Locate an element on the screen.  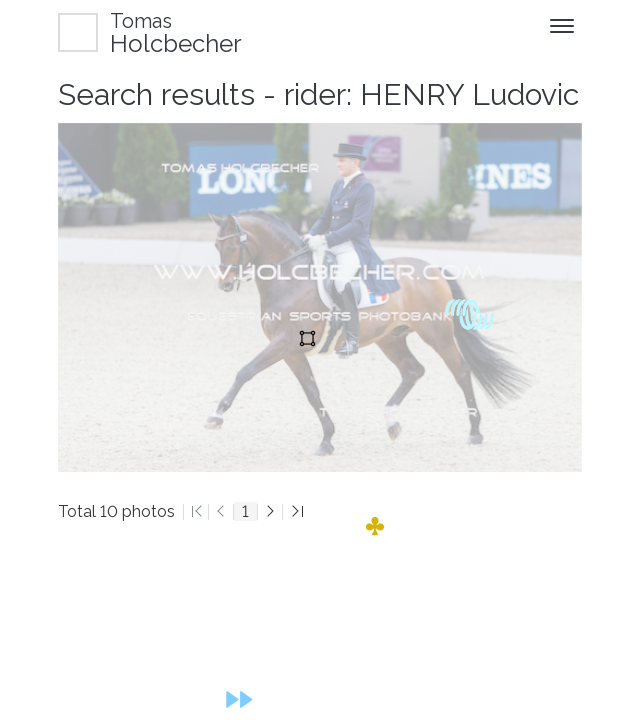
fast forward media playback is located at coordinates (238, 699).